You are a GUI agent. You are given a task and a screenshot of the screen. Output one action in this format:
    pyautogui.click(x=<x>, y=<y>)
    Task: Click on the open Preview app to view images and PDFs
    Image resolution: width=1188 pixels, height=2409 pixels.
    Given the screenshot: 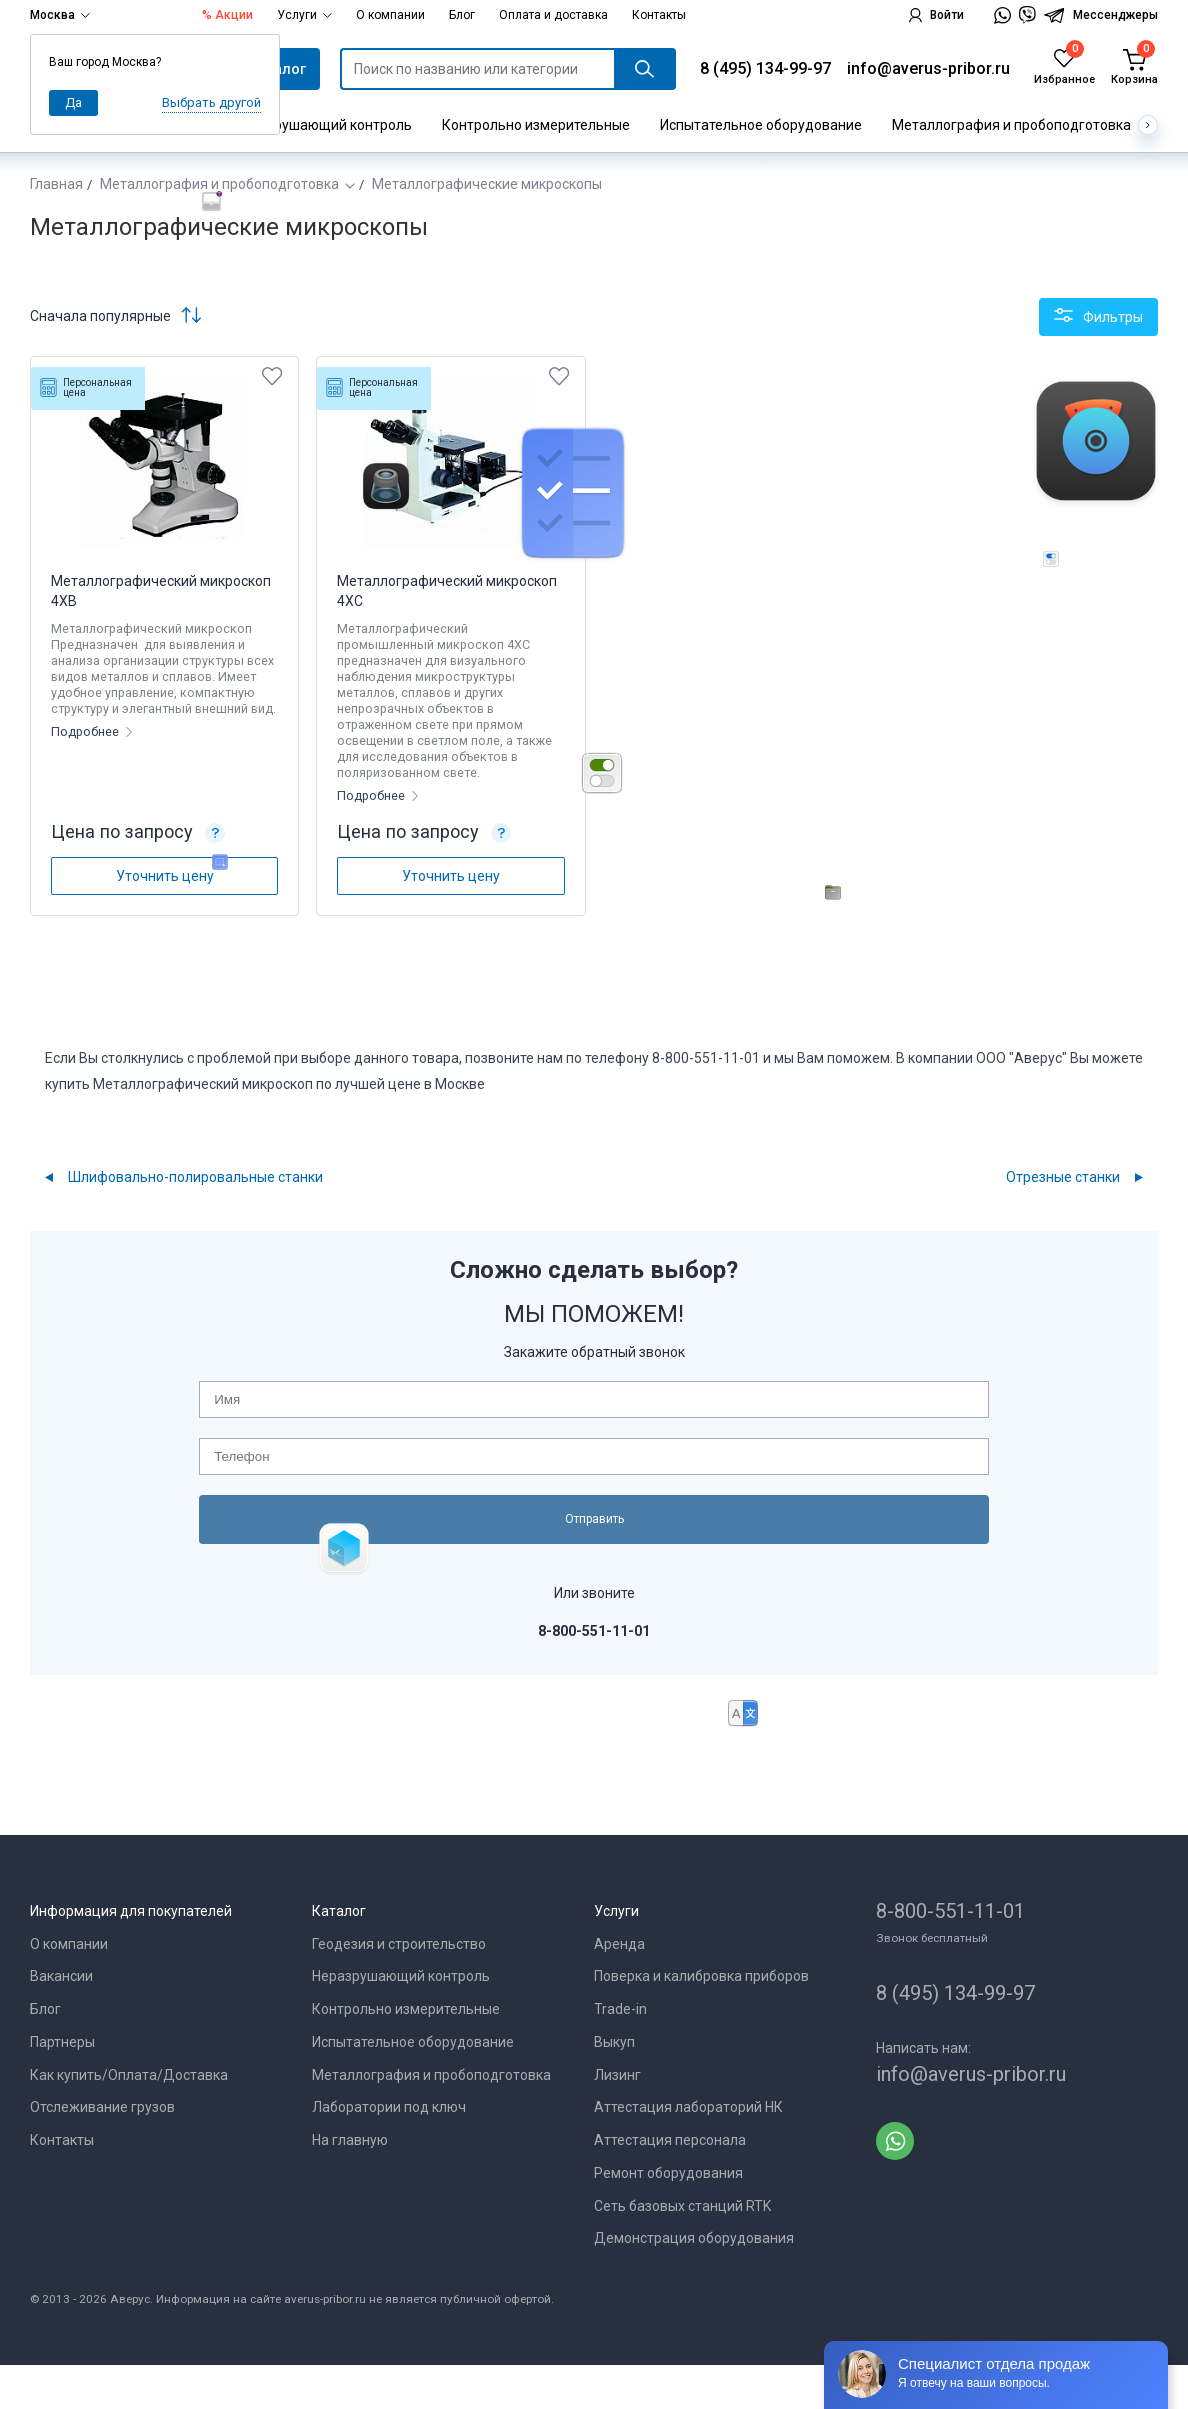 What is the action you would take?
    pyautogui.click(x=386, y=486)
    